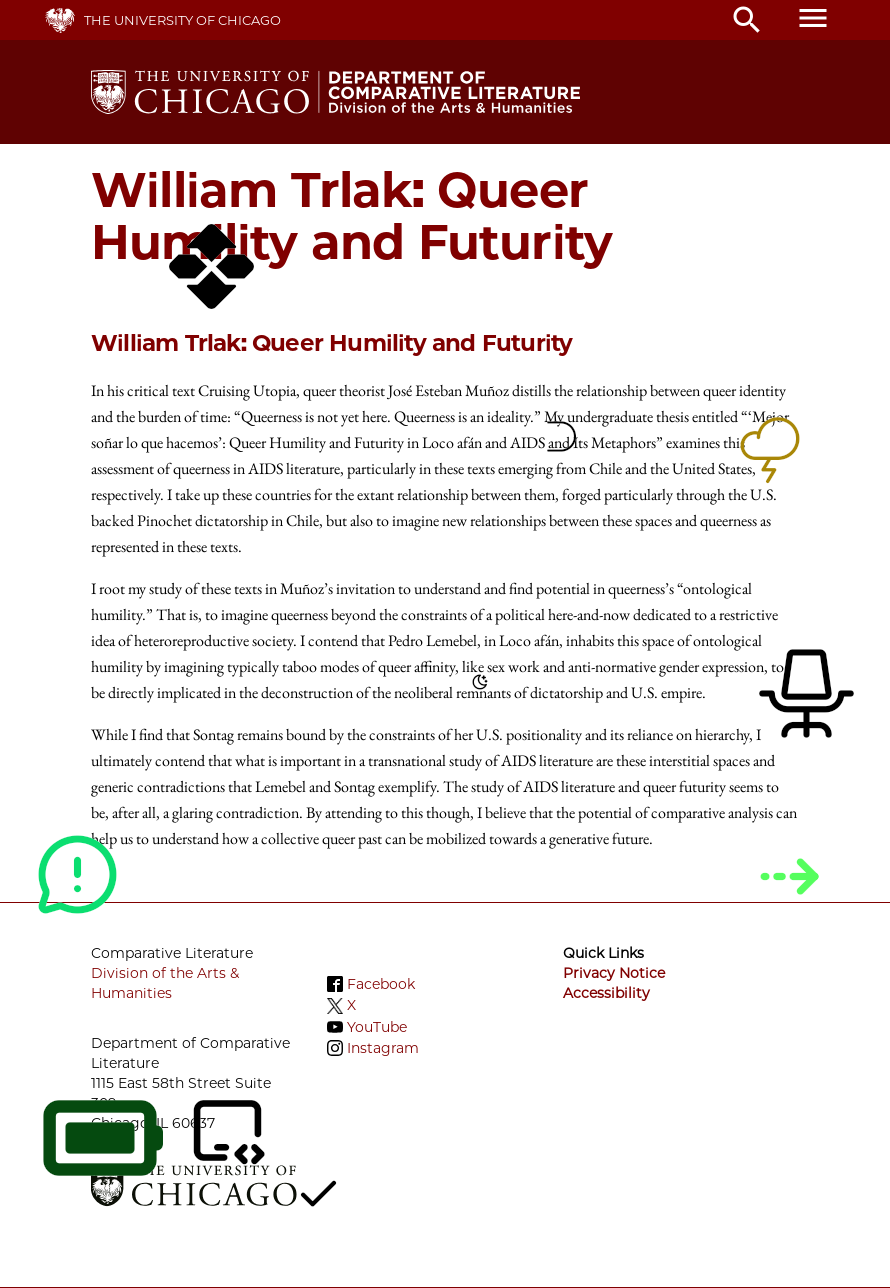 This screenshot has width=890, height=1288. I want to click on access workspace or office settings, so click(806, 693).